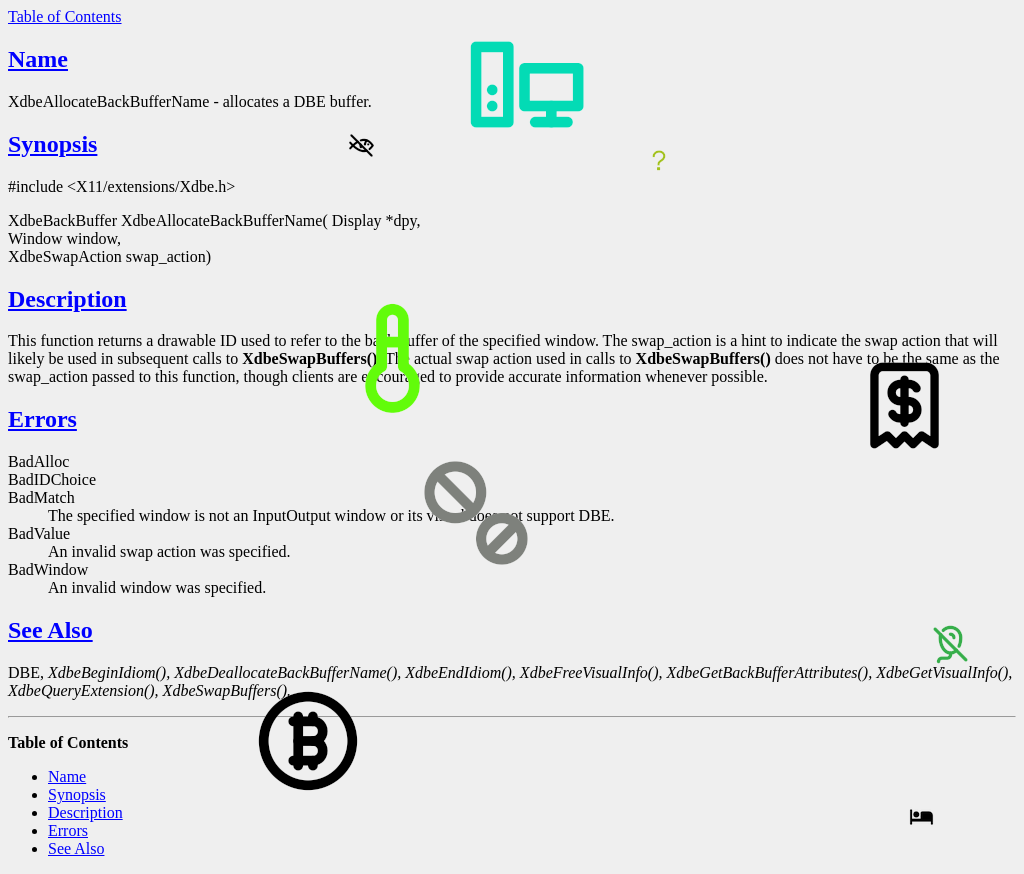  Describe the element at coordinates (392, 358) in the screenshot. I see `view current temperature reading` at that location.